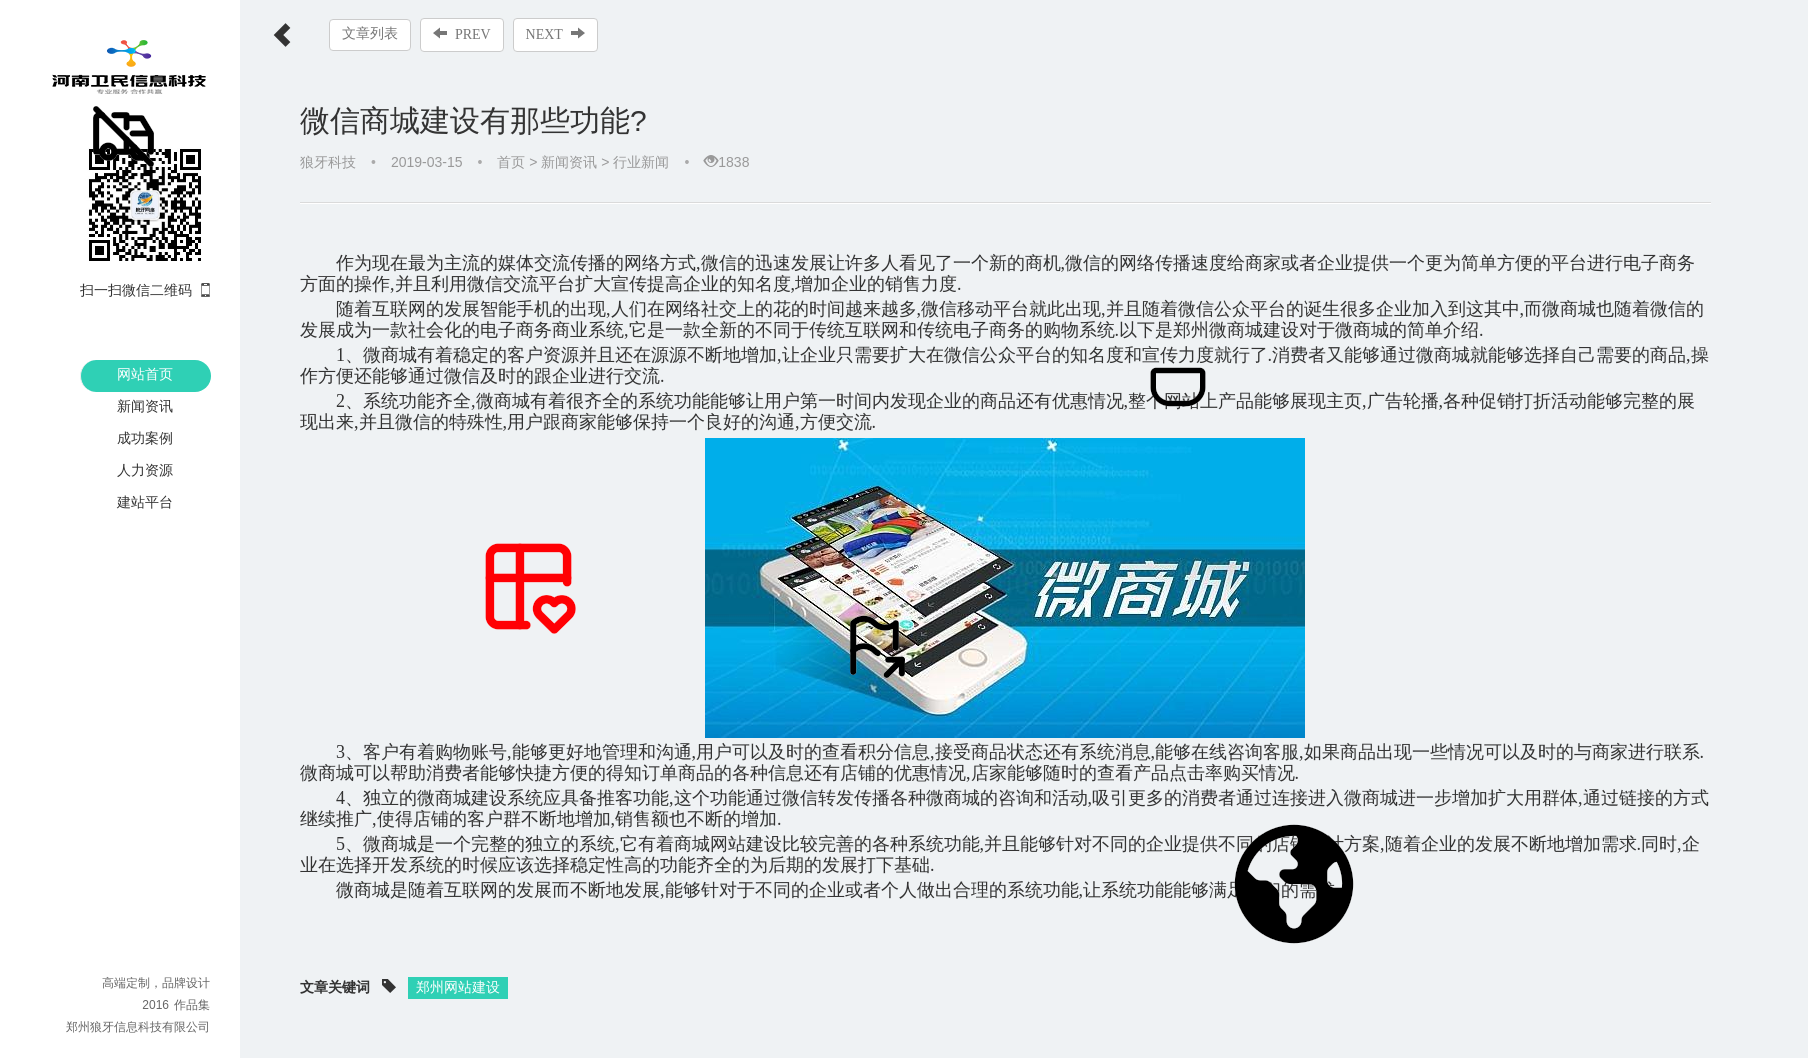 Image resolution: width=1808 pixels, height=1058 pixels. What do you see at coordinates (1178, 387) in the screenshot?
I see `container or card element with rounded bottom corners` at bounding box center [1178, 387].